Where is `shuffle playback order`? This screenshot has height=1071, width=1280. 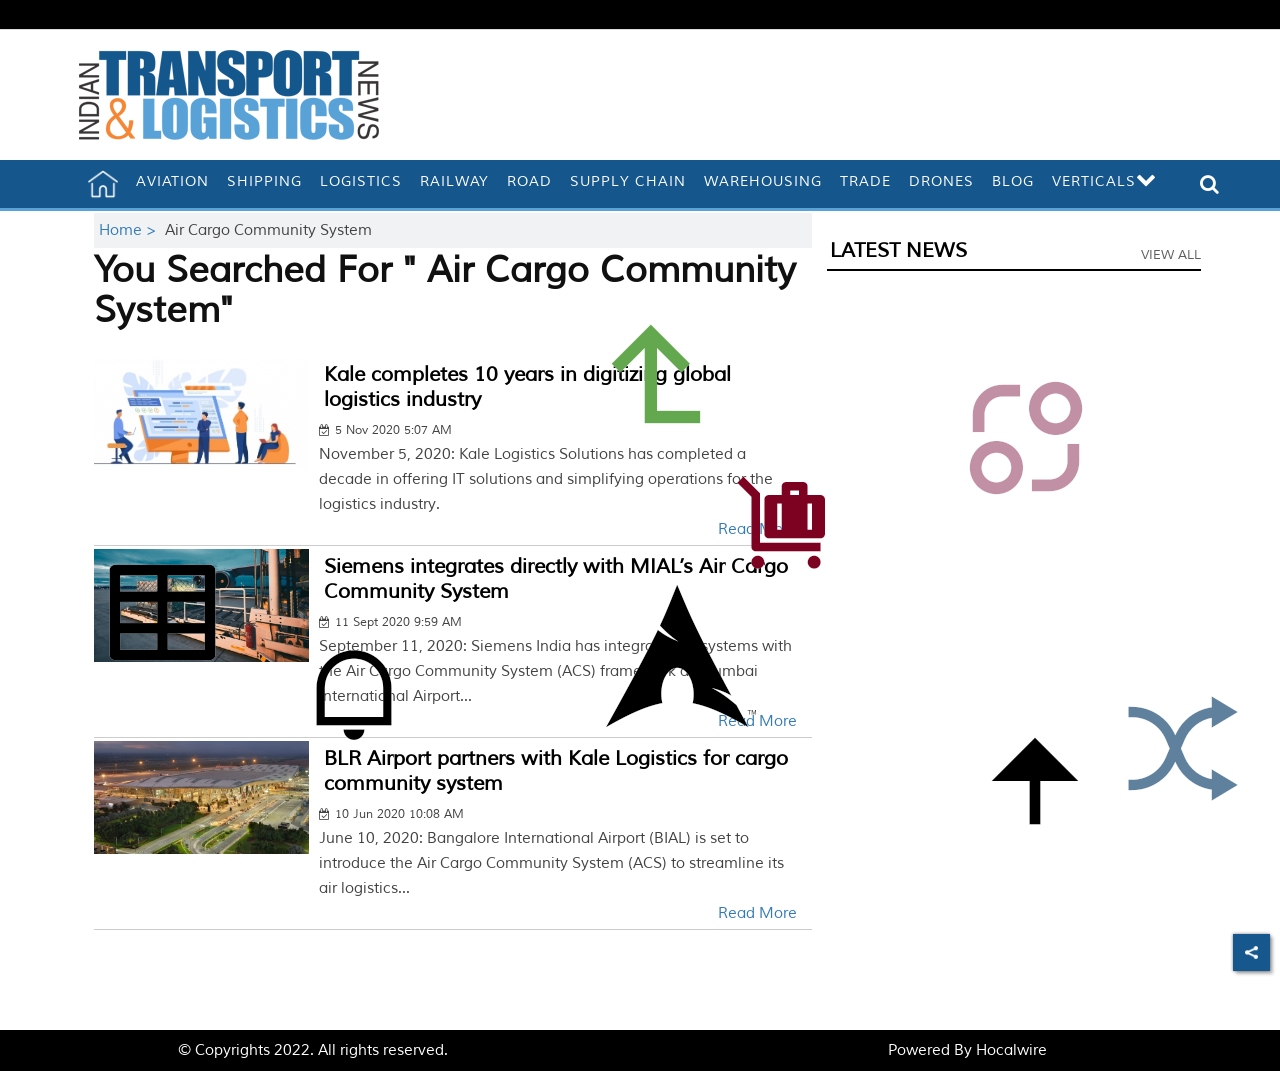 shuffle playback order is located at coordinates (1180, 748).